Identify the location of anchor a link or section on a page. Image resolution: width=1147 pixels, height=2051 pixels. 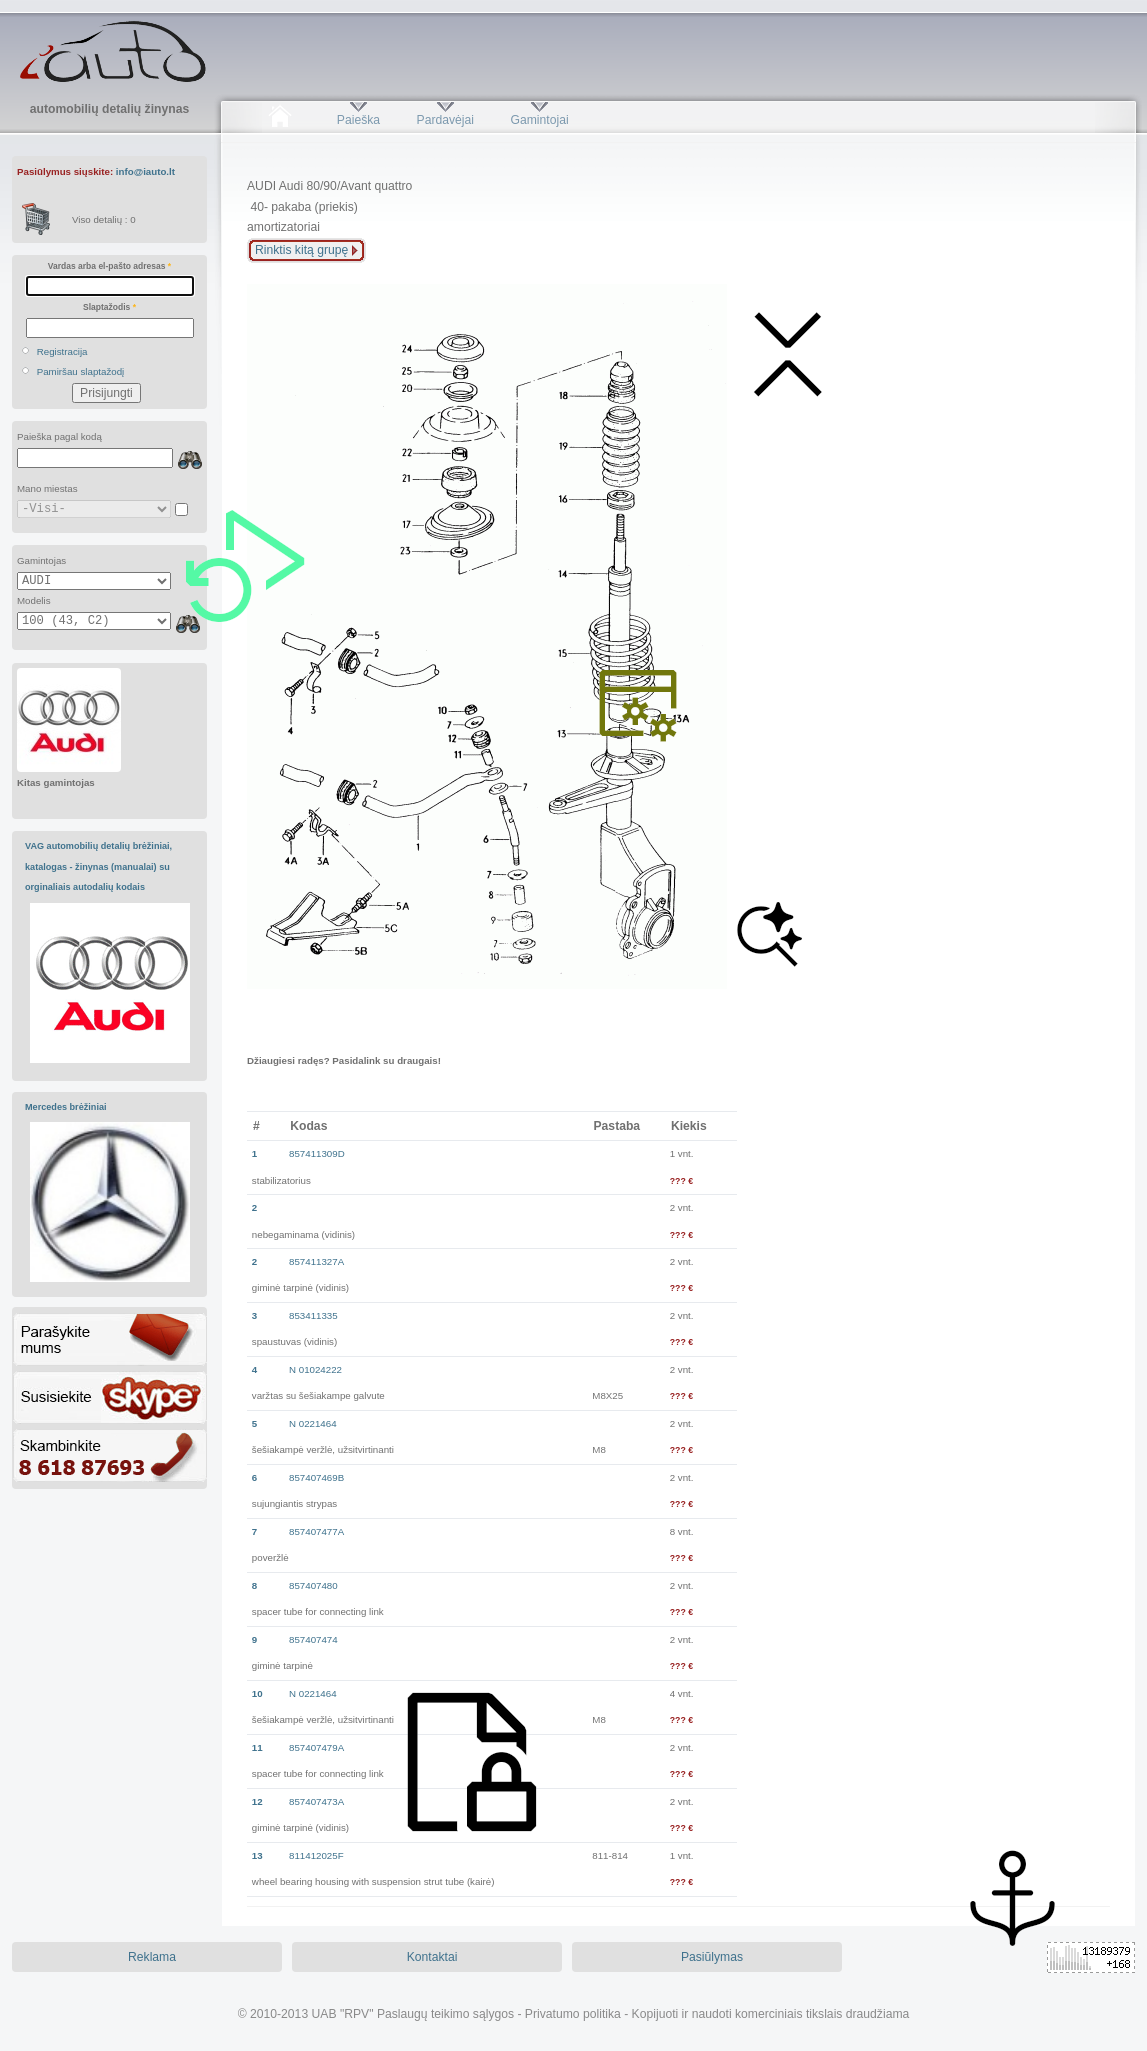
(1012, 1896).